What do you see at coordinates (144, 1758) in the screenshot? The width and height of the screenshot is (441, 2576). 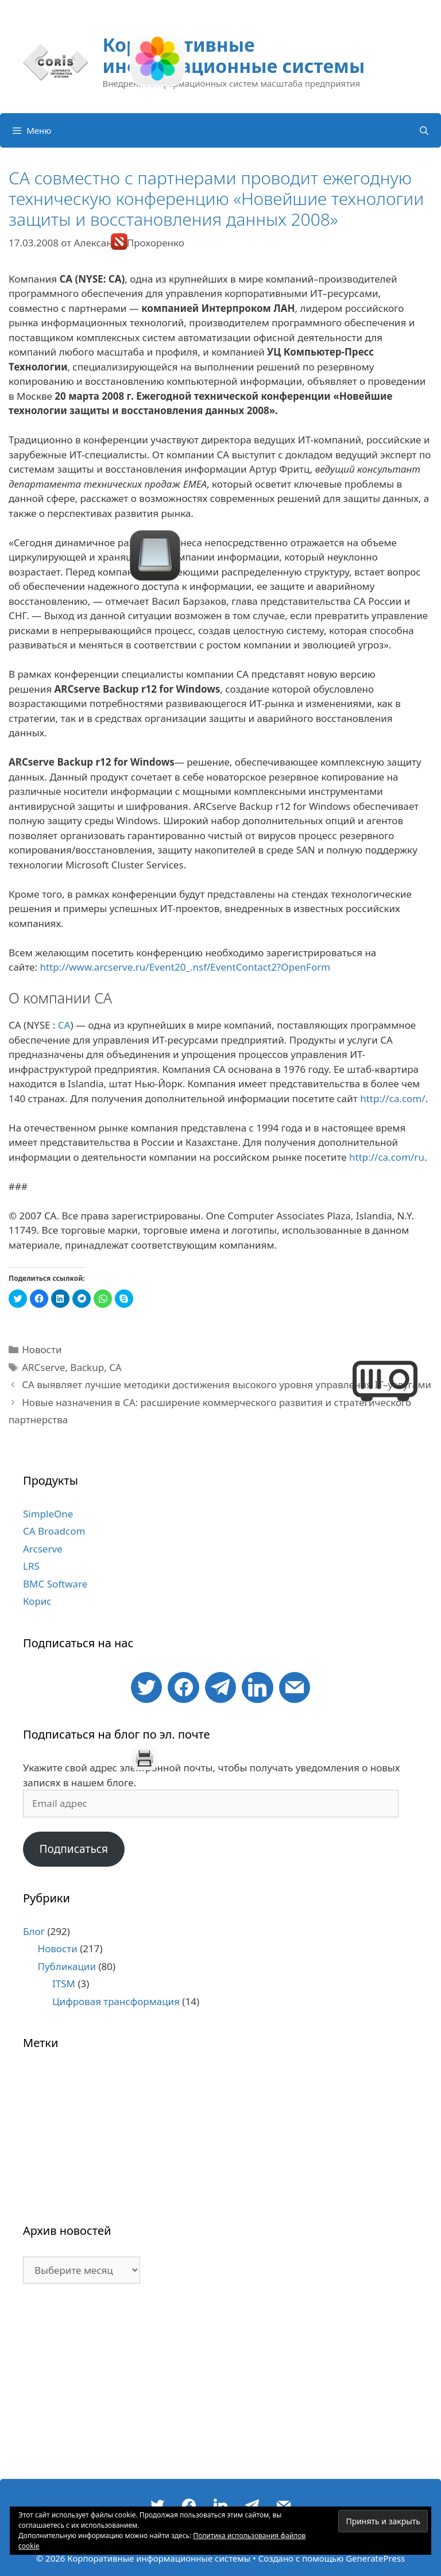 I see `open printer settings and preferences` at bounding box center [144, 1758].